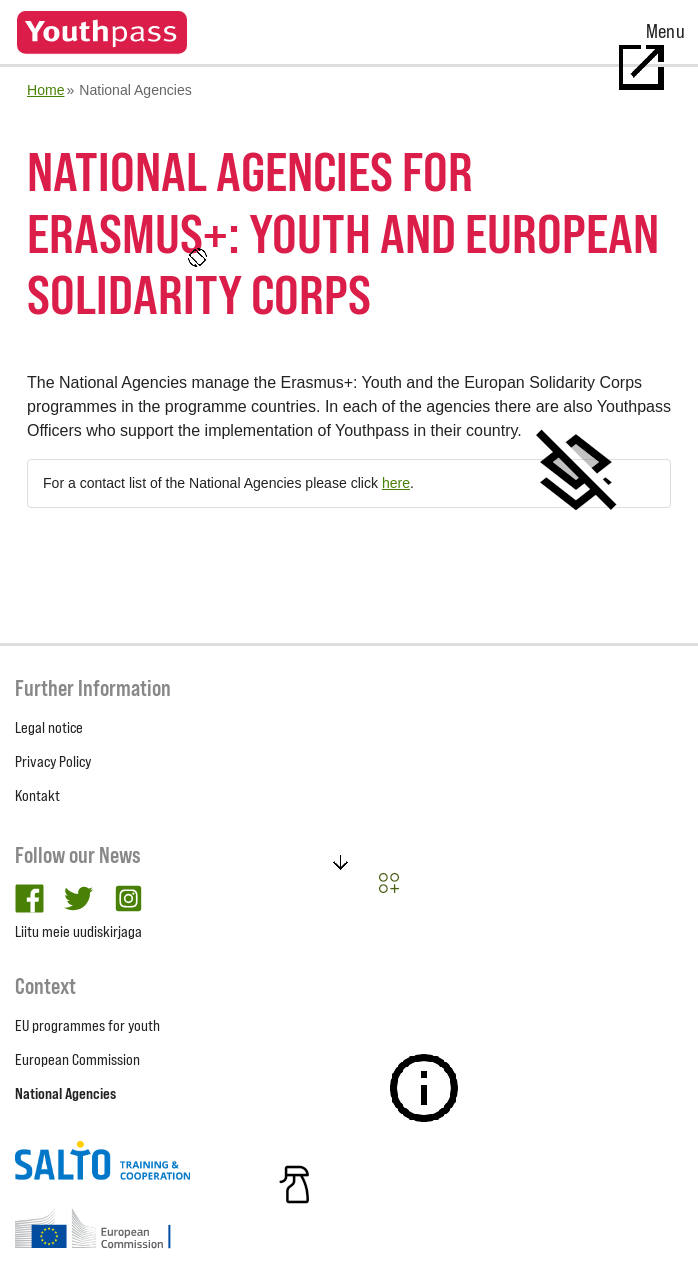 Image resolution: width=698 pixels, height=1288 pixels. What do you see at coordinates (576, 474) in the screenshot?
I see `clear all map layers` at bounding box center [576, 474].